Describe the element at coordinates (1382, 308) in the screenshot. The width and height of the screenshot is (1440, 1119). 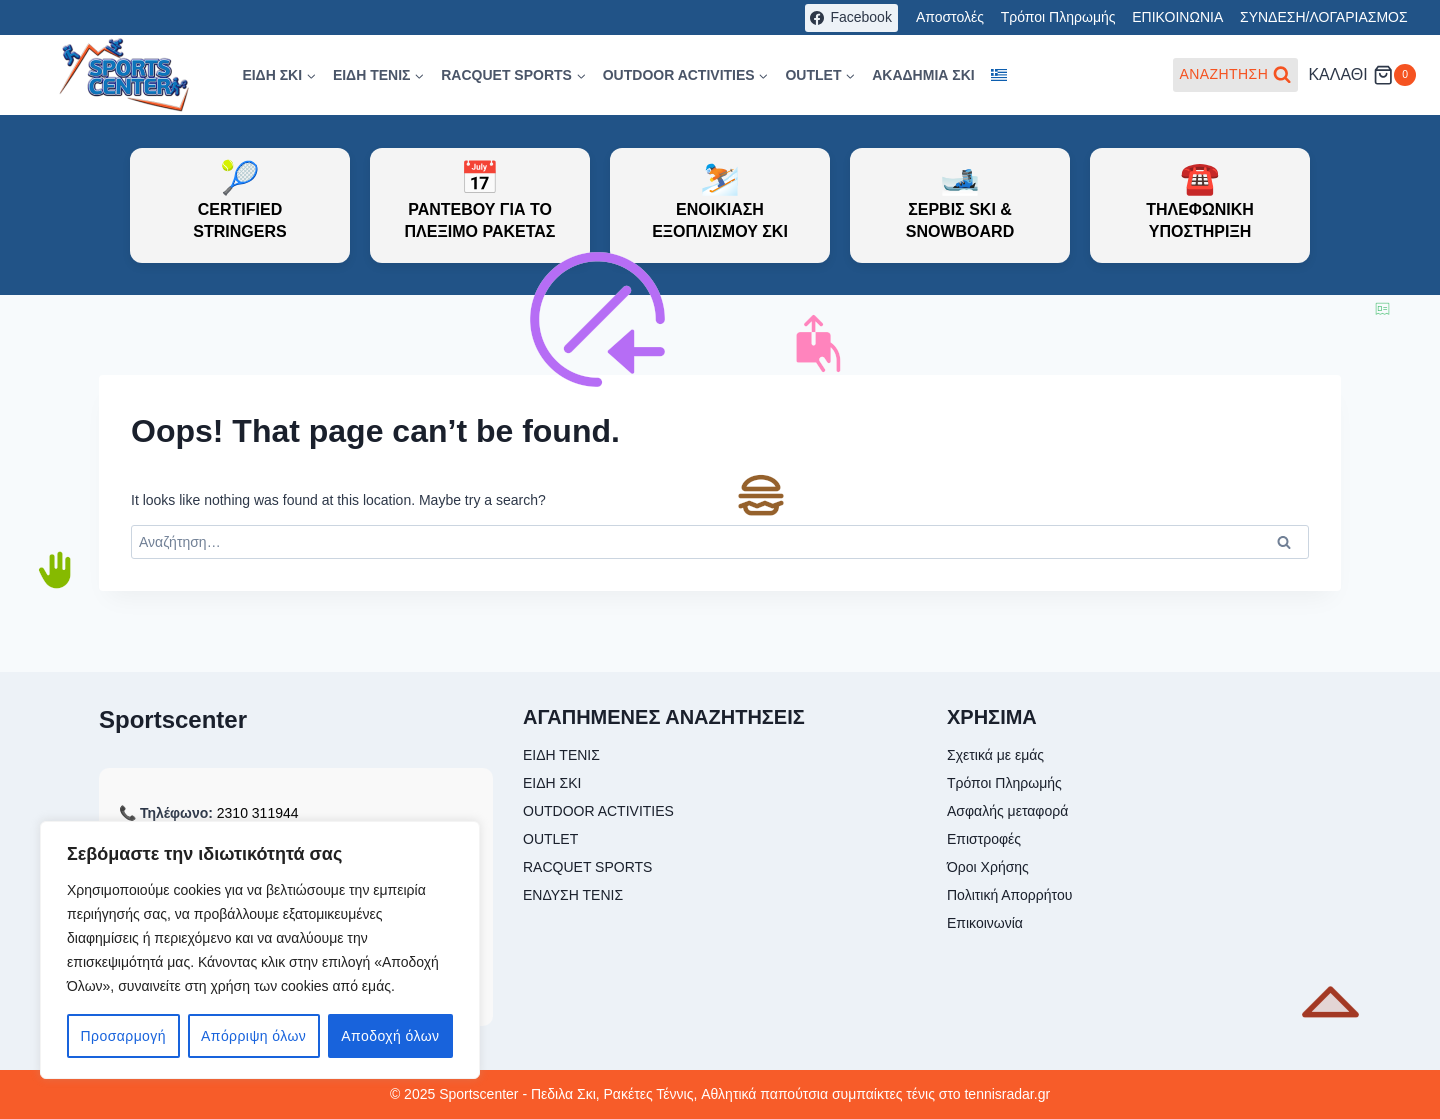
I see `view news articles or press clippings` at that location.